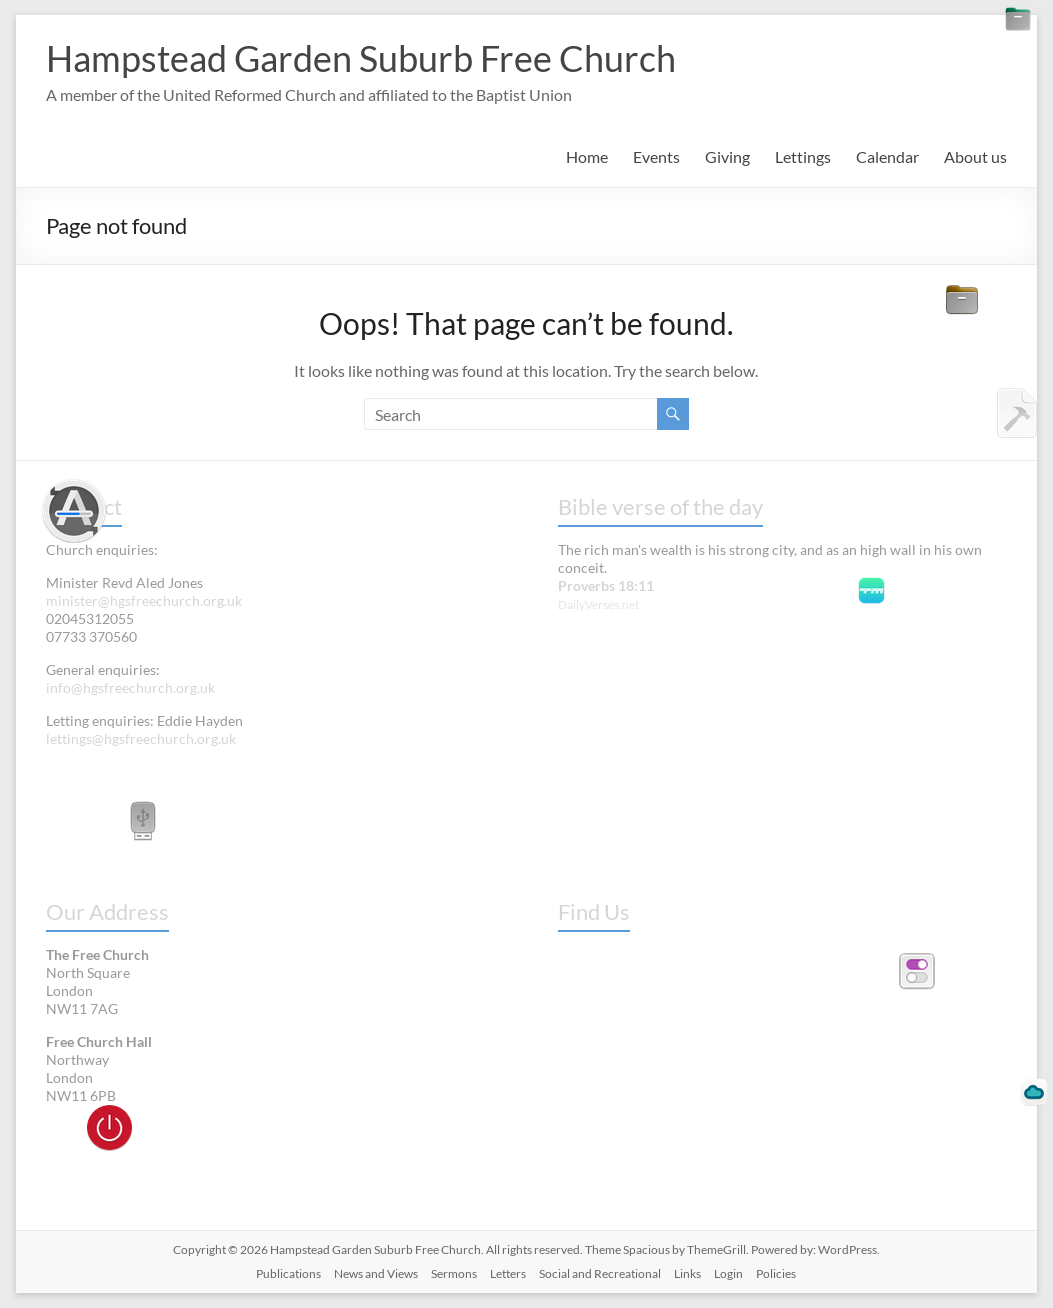 This screenshot has height=1308, width=1053. Describe the element at coordinates (143, 821) in the screenshot. I see `access connected USB drive` at that location.